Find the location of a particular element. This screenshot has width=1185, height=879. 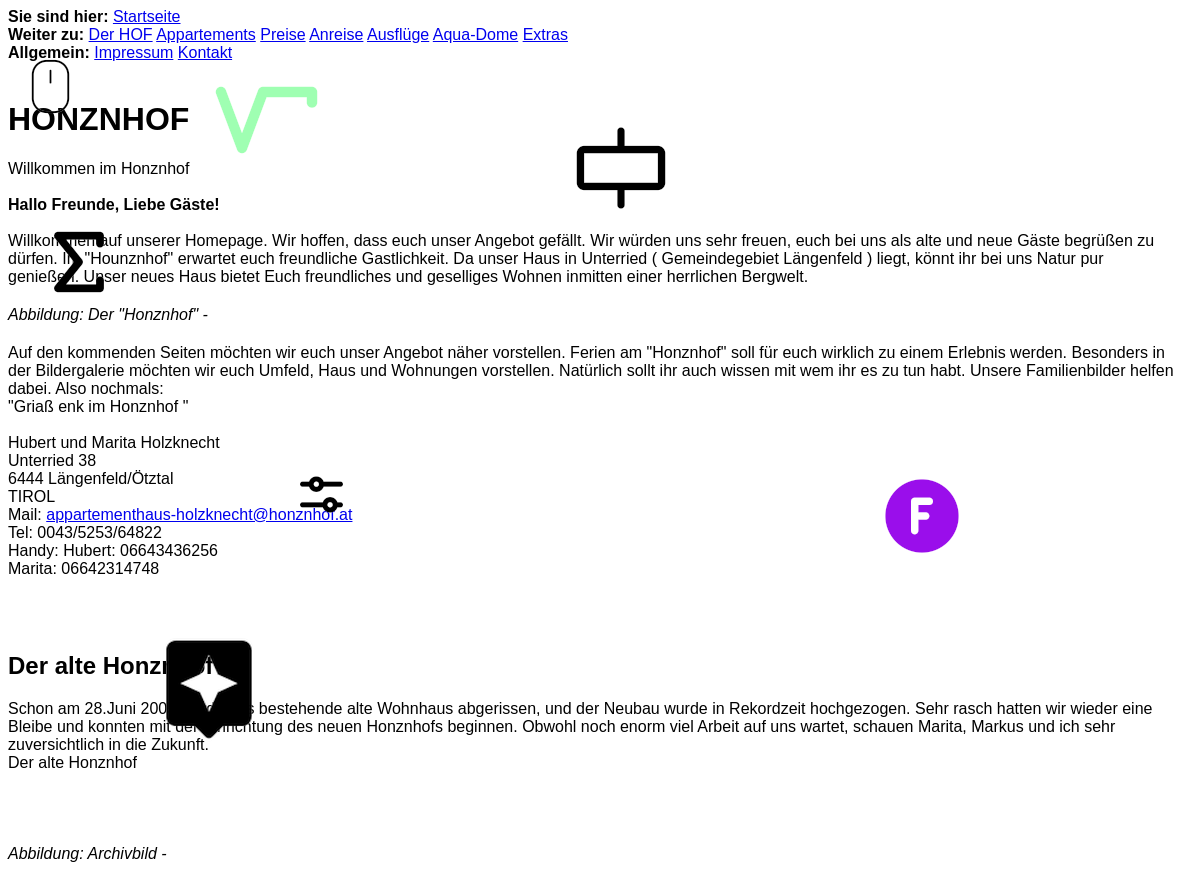

access AI assistant or smart suggestions is located at coordinates (209, 688).